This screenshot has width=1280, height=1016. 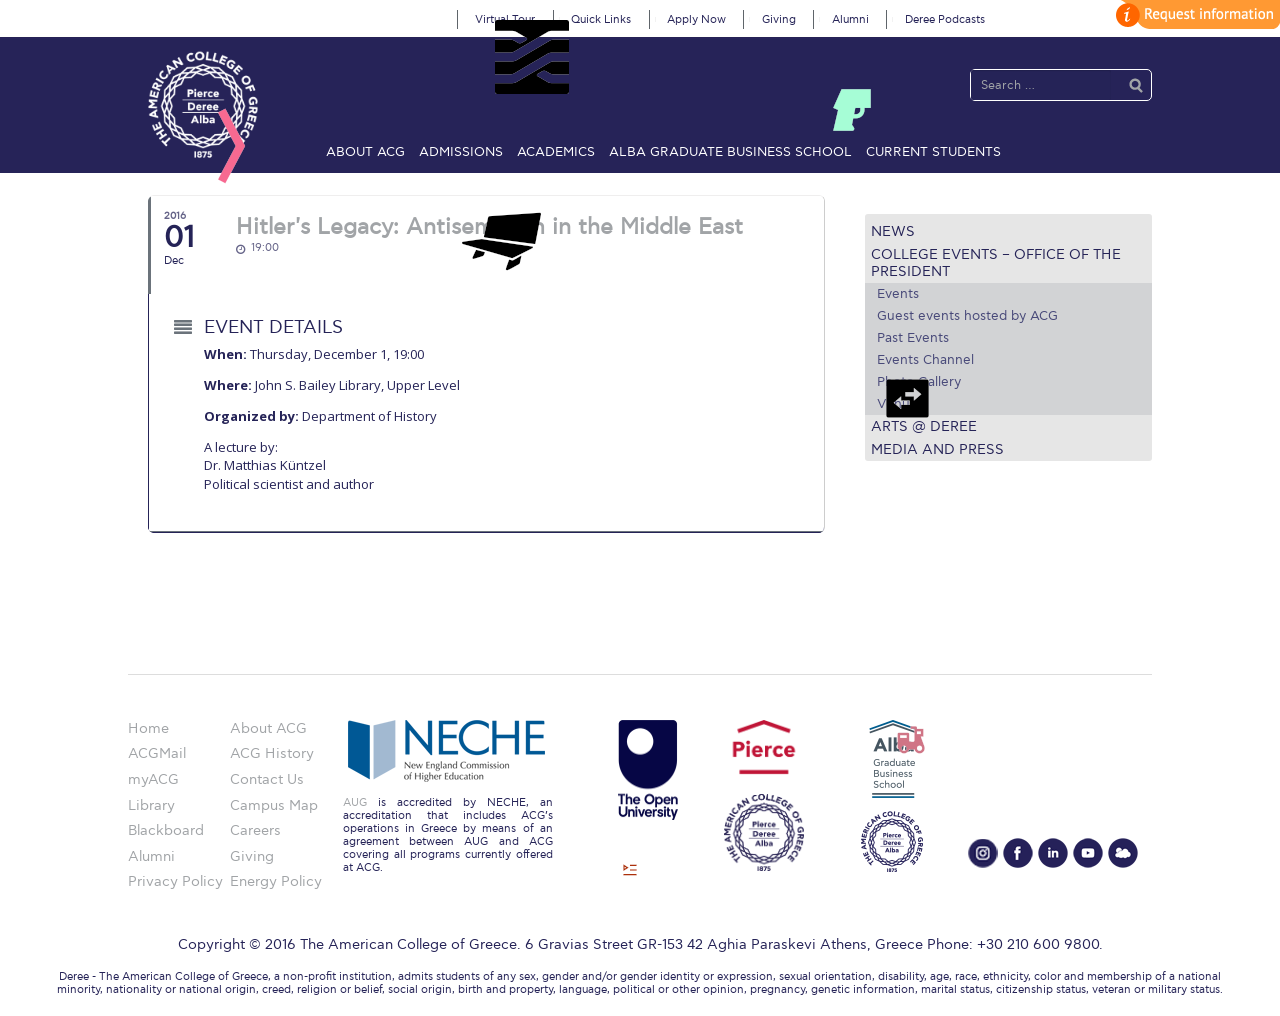 What do you see at coordinates (910, 740) in the screenshot?
I see `select e-bike as transportation mode` at bounding box center [910, 740].